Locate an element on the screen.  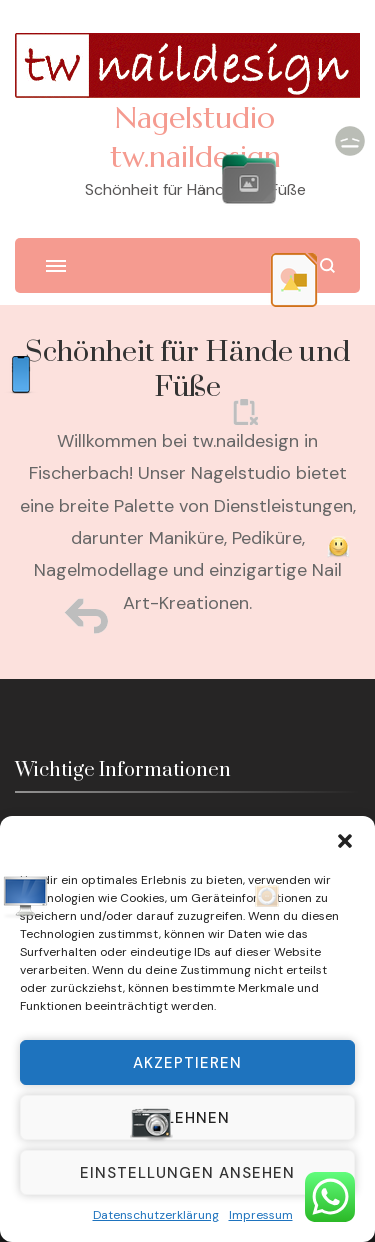
open a libreoffice draw document is located at coordinates (294, 280).